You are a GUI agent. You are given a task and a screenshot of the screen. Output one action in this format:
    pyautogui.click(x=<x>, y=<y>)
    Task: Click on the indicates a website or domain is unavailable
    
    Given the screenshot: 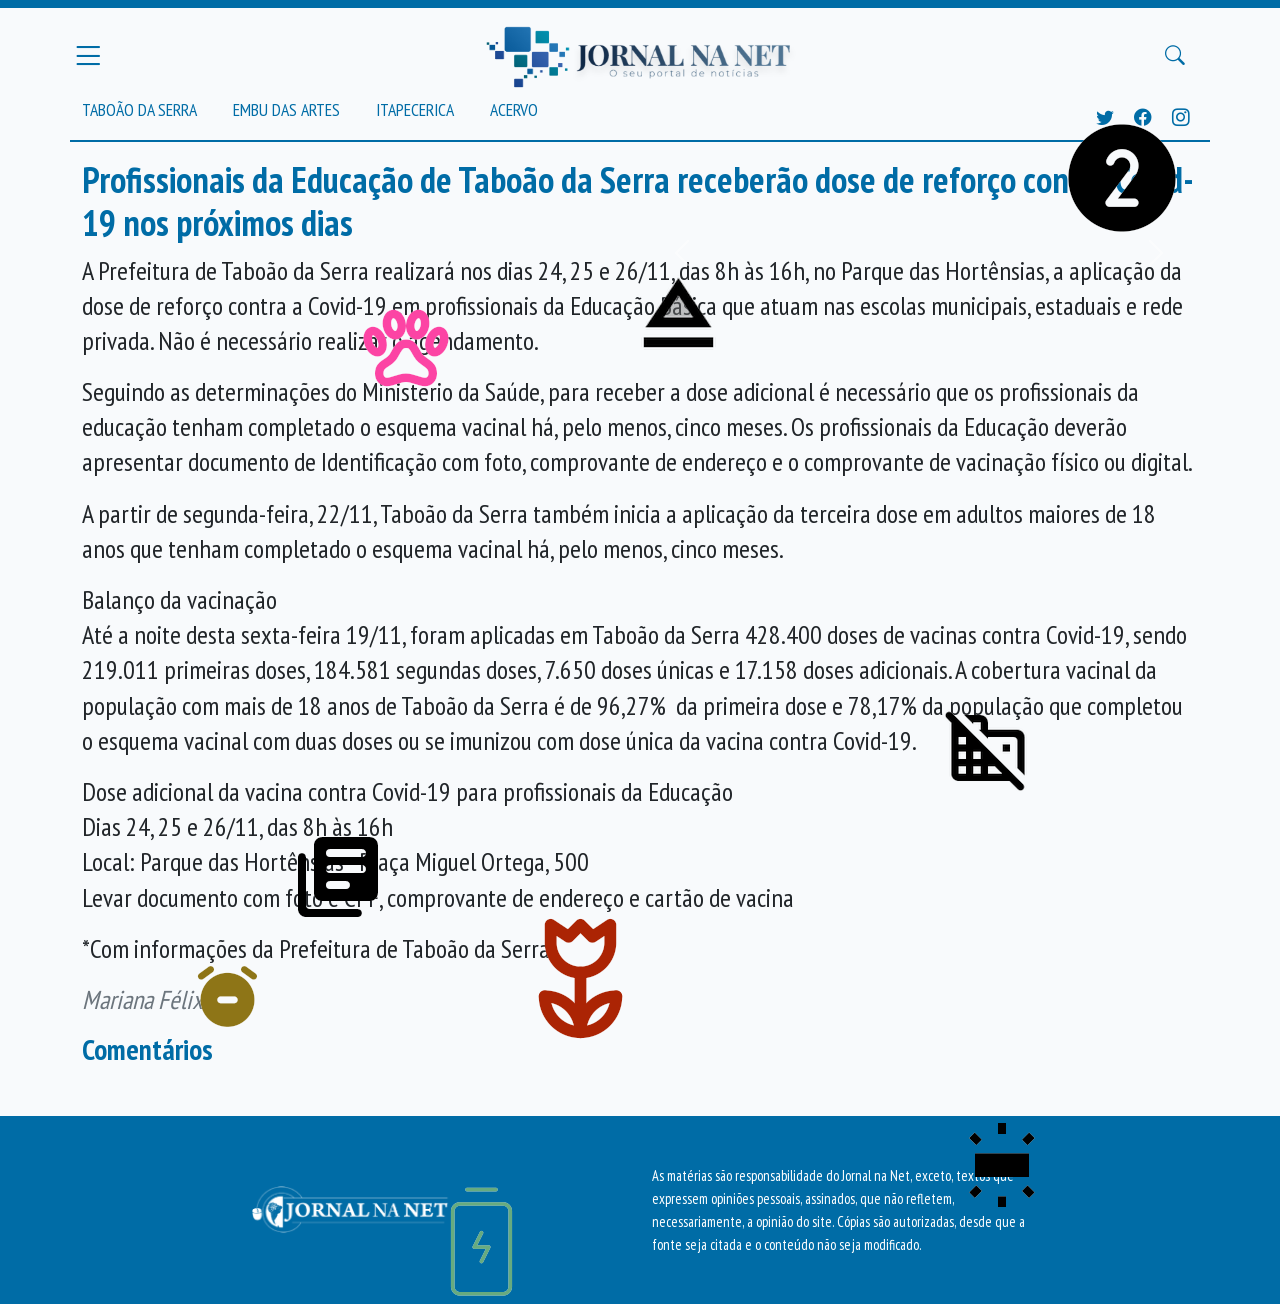 What is the action you would take?
    pyautogui.click(x=988, y=748)
    